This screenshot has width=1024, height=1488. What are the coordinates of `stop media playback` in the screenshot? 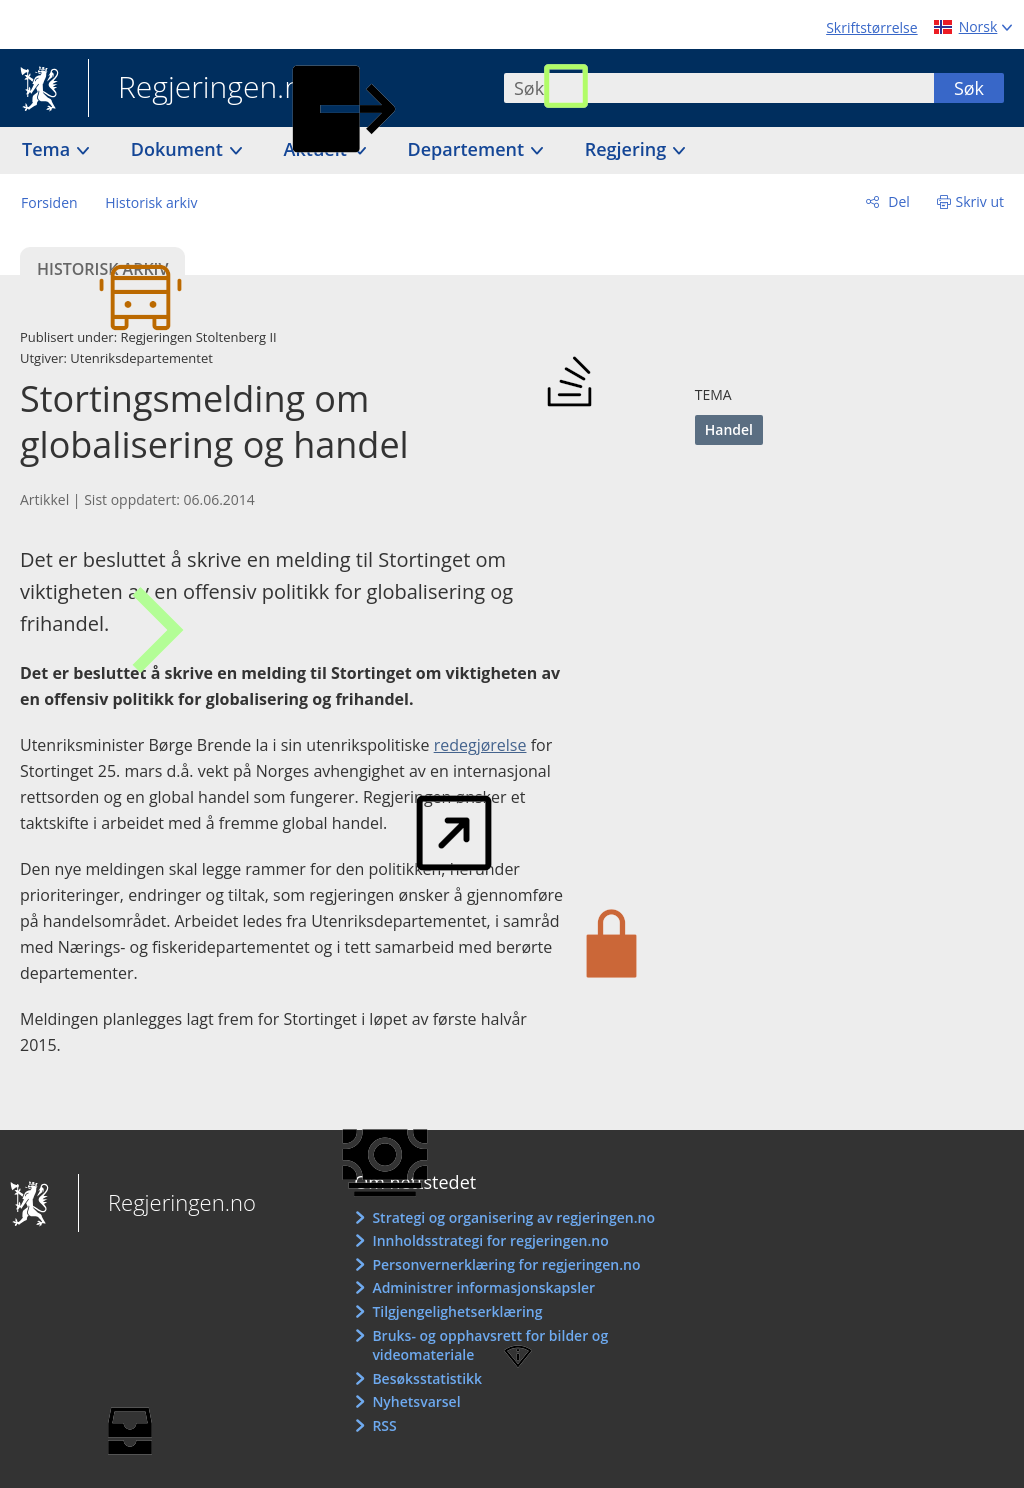 It's located at (566, 86).